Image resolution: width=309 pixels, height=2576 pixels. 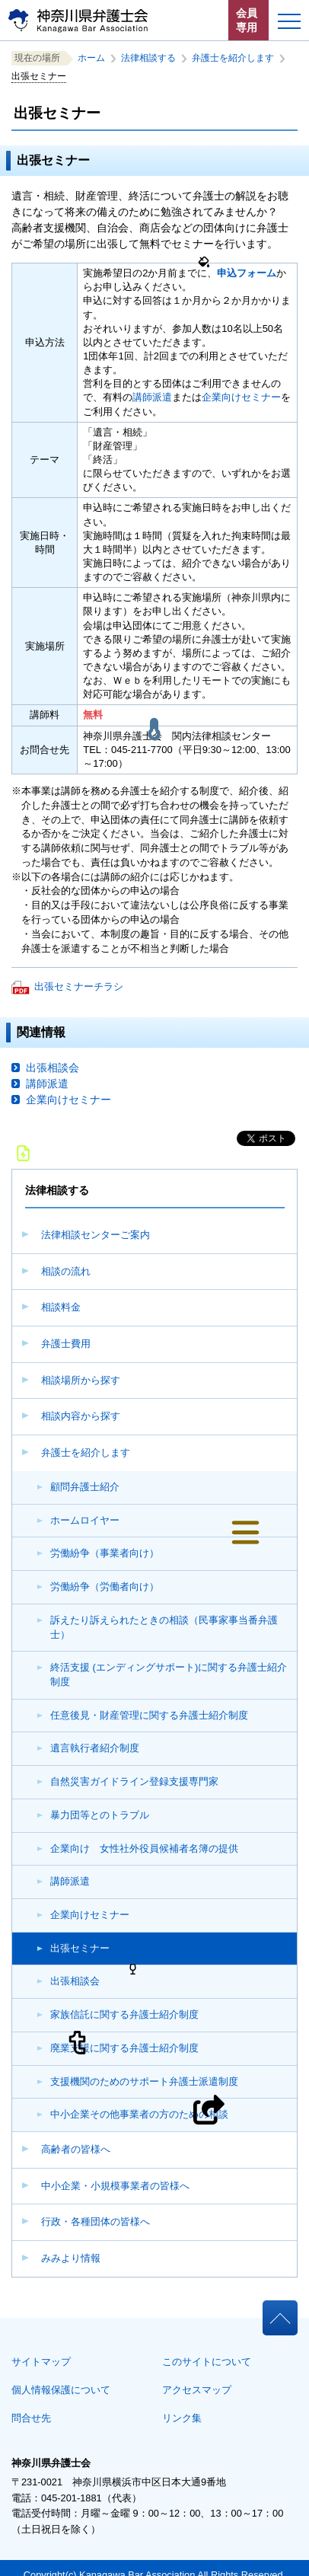 I want to click on open navigation menu, so click(x=245, y=1532).